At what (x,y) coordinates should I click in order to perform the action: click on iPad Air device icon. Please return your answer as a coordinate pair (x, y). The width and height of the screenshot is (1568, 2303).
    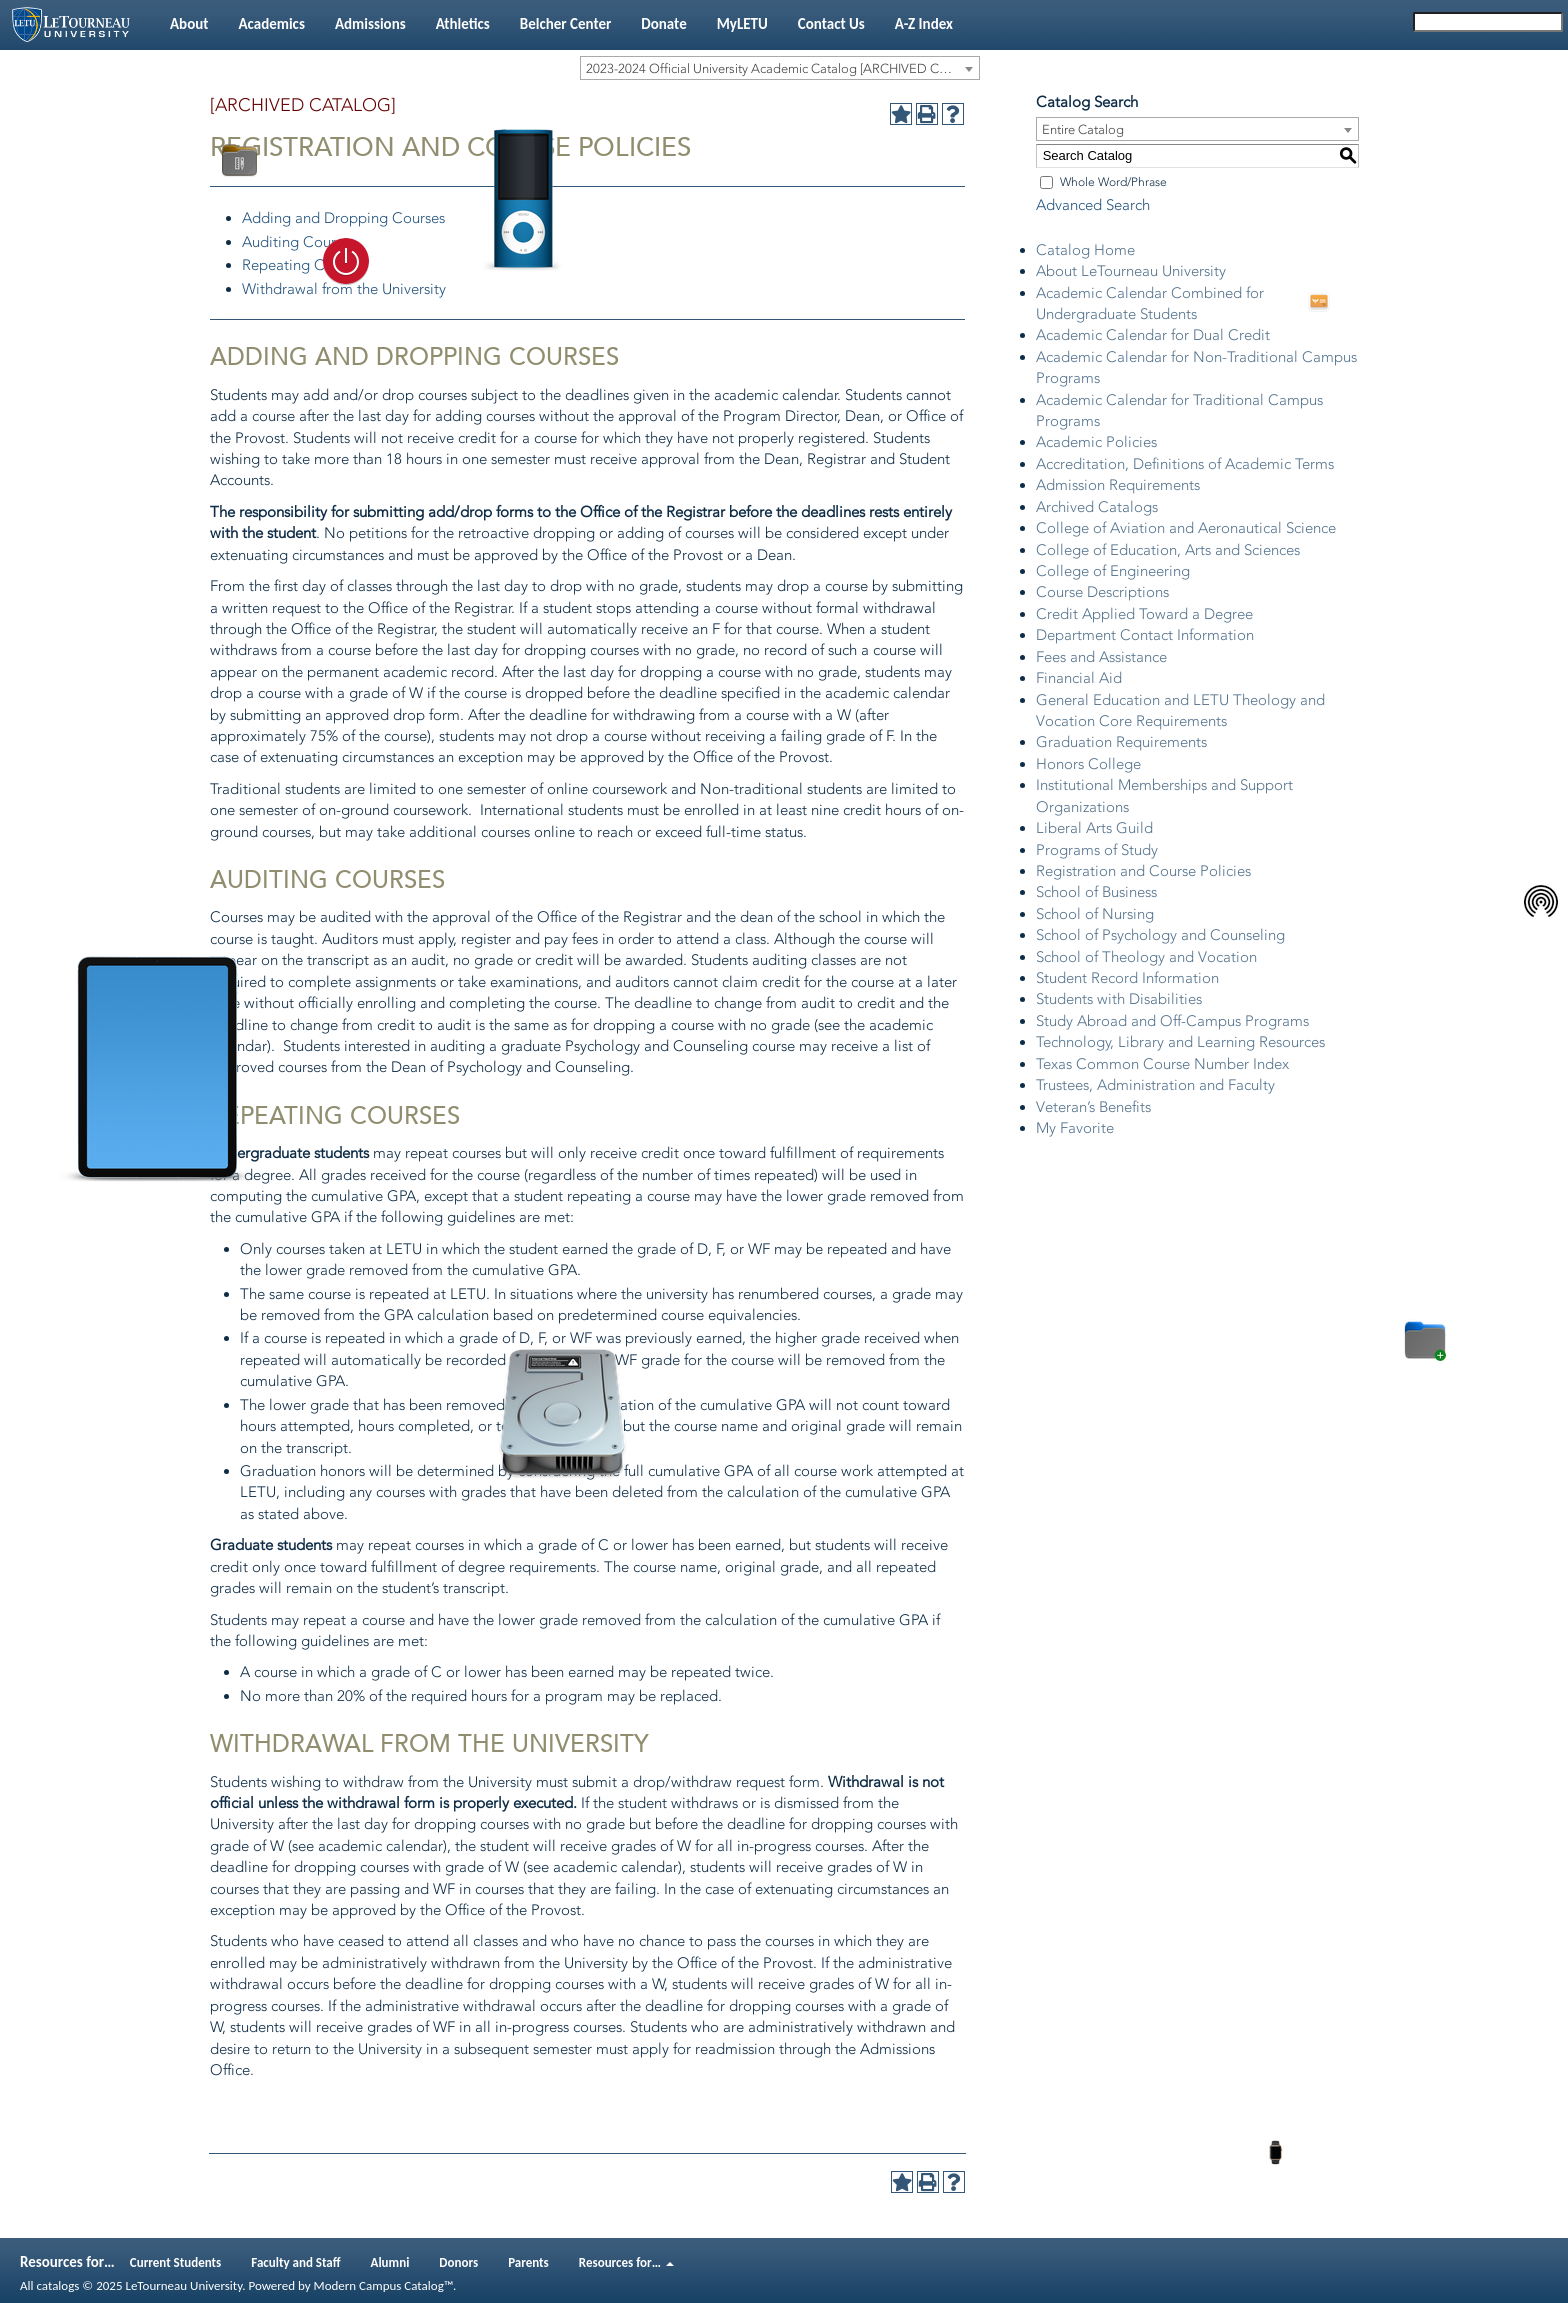
    Looking at the image, I should click on (157, 1069).